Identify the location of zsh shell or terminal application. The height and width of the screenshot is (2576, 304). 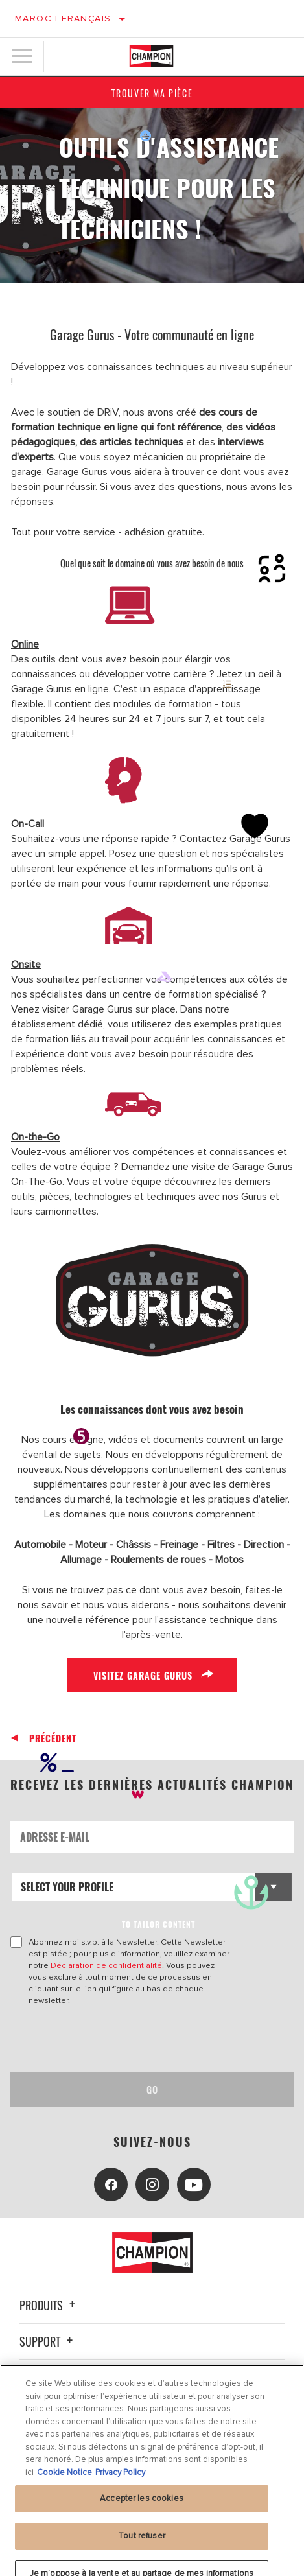
(57, 1762).